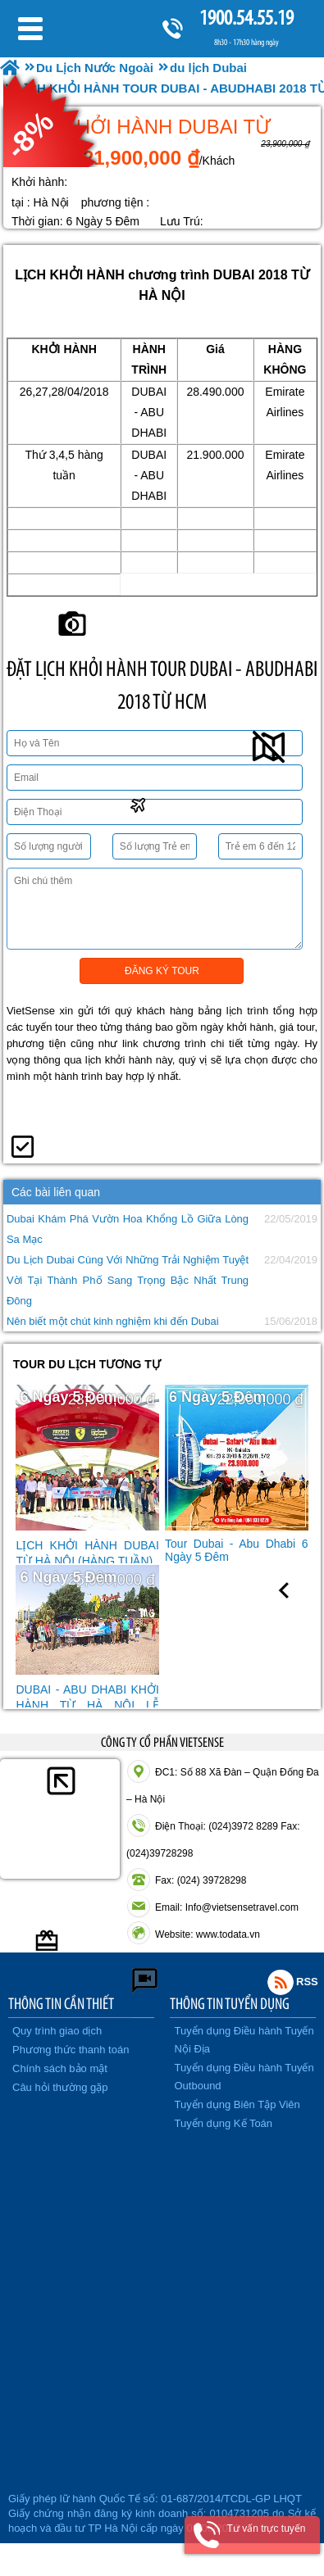  Describe the element at coordinates (138, 805) in the screenshot. I see `access travel or flight booking` at that location.